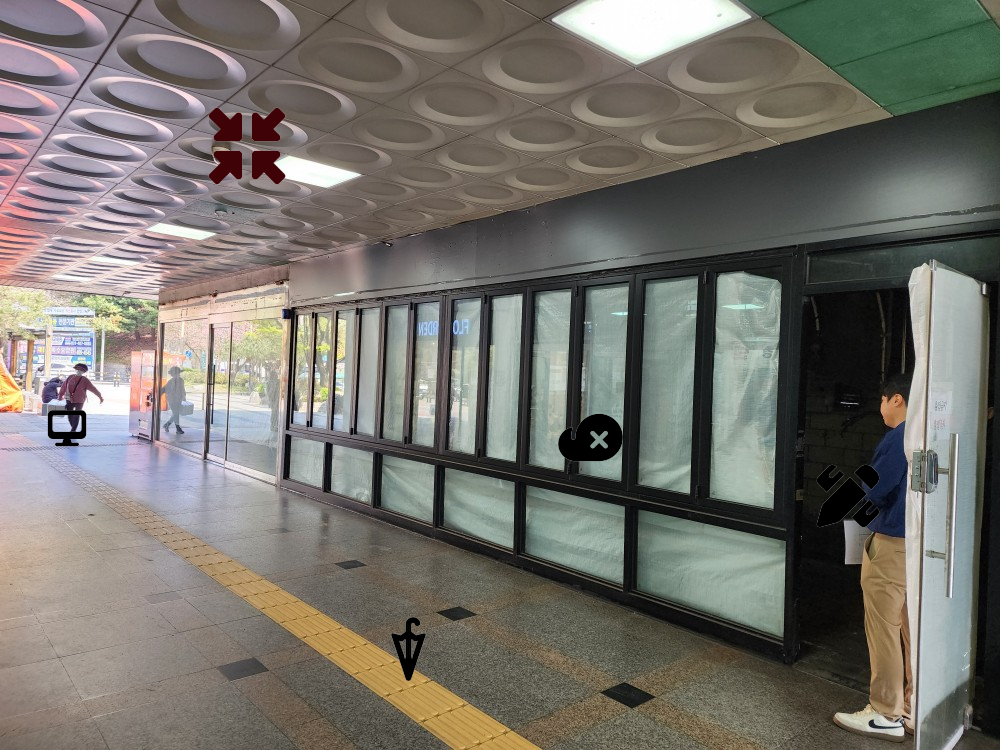  What do you see at coordinates (590, 437) in the screenshot?
I see `disconnect from cloud storage` at bounding box center [590, 437].